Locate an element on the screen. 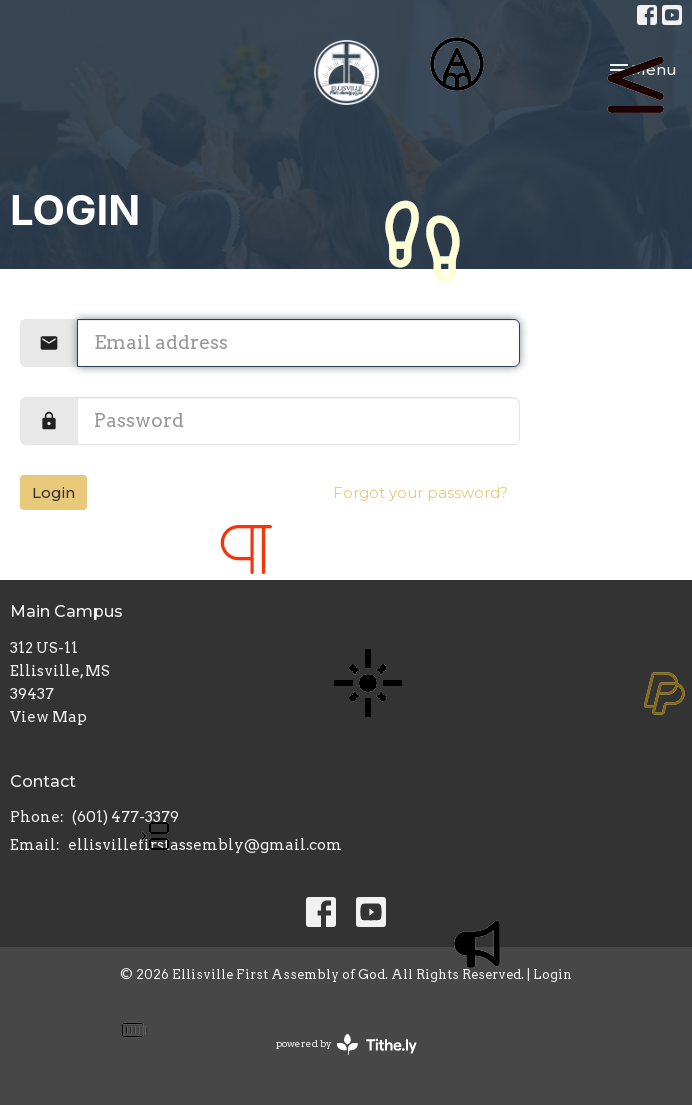 The width and height of the screenshot is (692, 1105). toggle paragraph formatting is located at coordinates (247, 549).